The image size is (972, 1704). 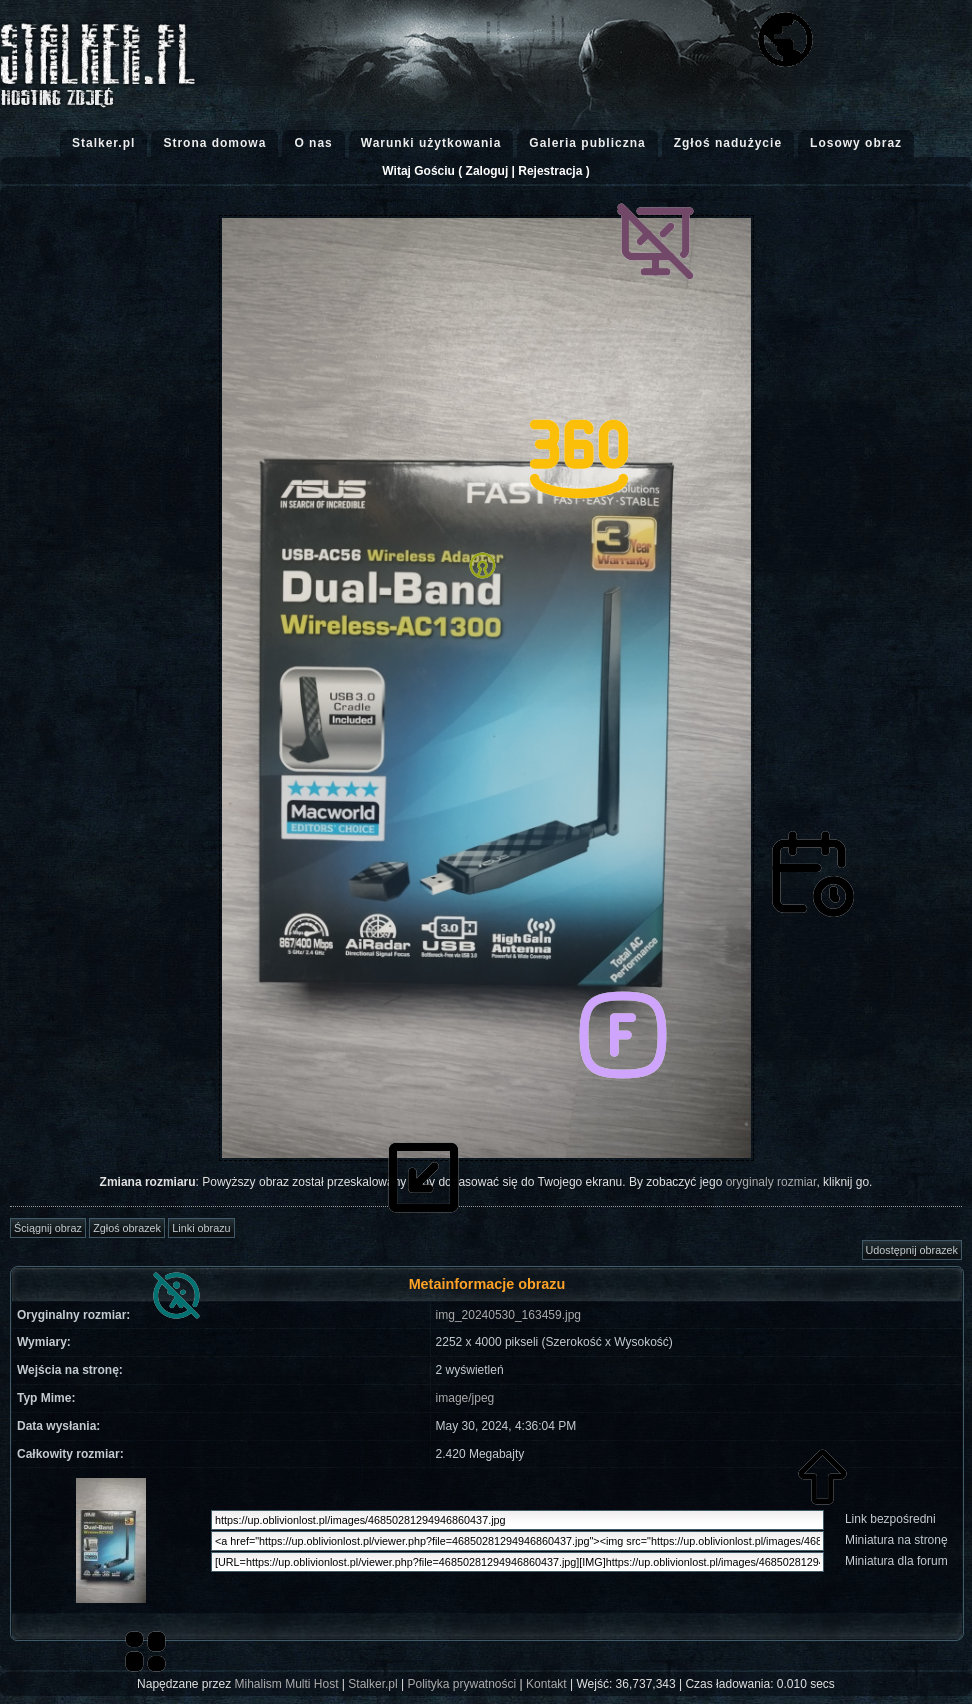 What do you see at coordinates (809, 872) in the screenshot?
I see `schedule an event with a specific time` at bounding box center [809, 872].